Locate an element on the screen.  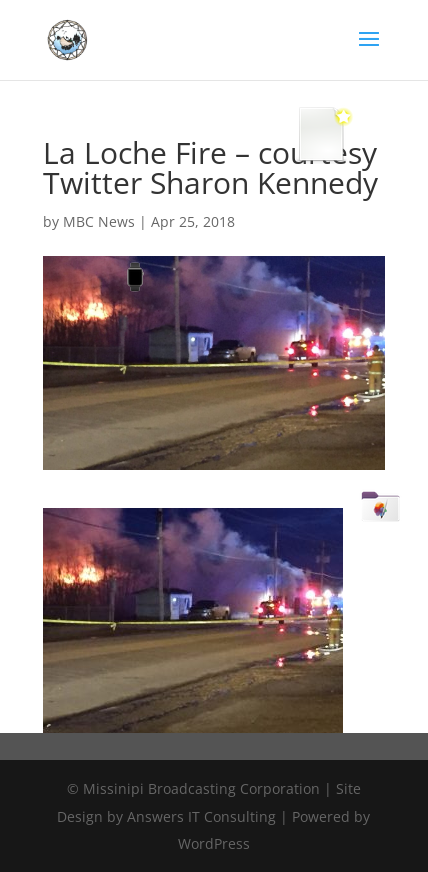
create a new document is located at coordinates (325, 134).